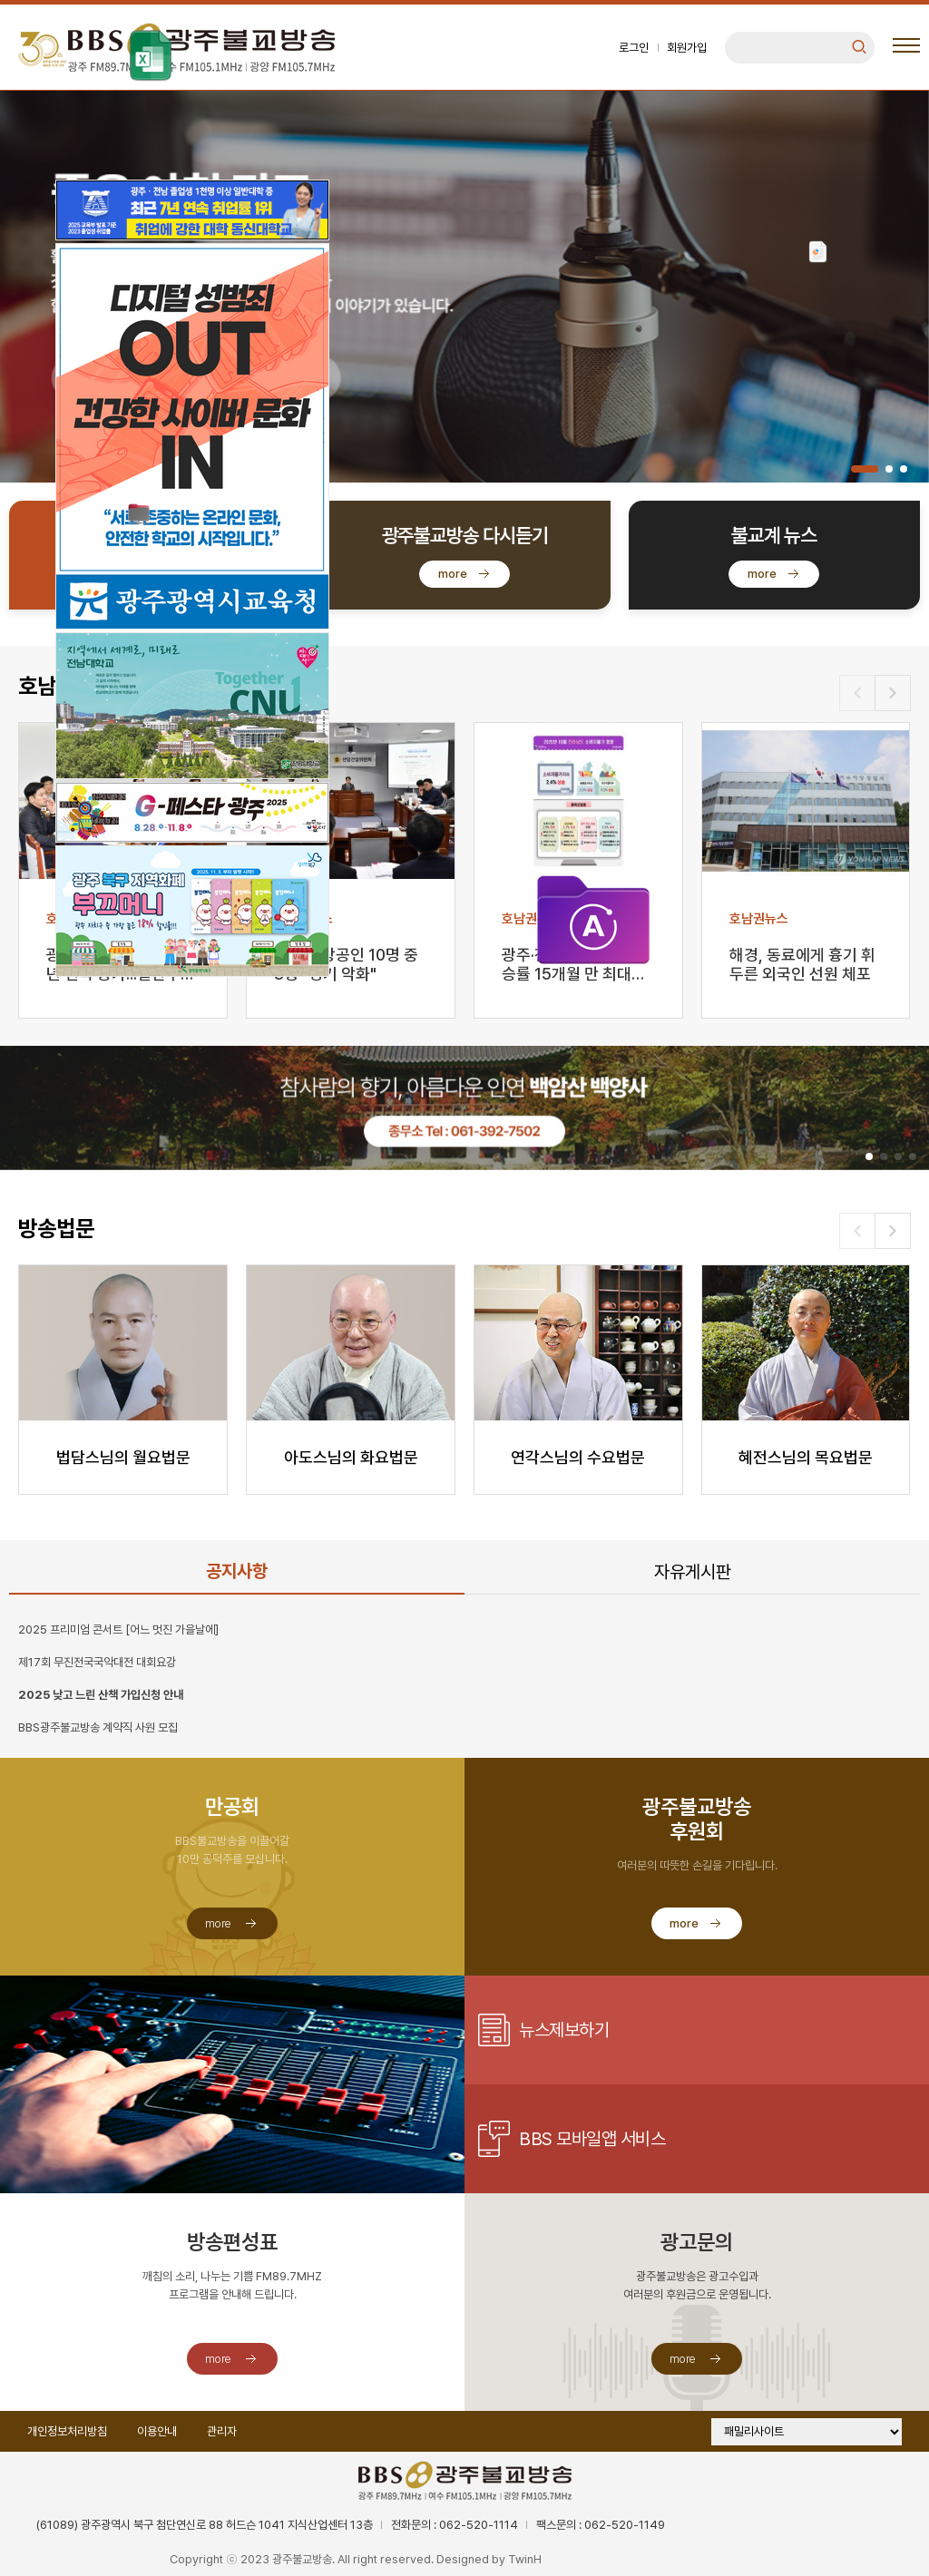  What do you see at coordinates (151, 55) in the screenshot?
I see `open a Microsoft Excel spreadsheet file` at bounding box center [151, 55].